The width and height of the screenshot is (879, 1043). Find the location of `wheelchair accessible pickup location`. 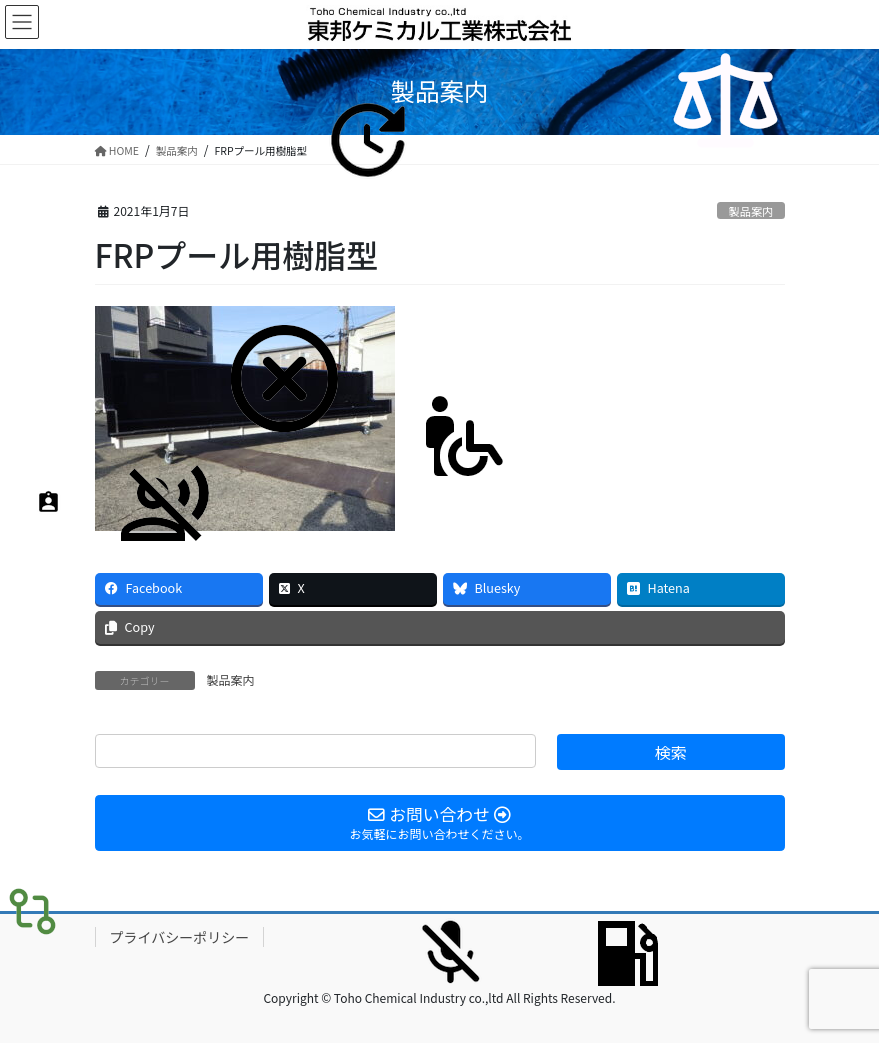

wheelchair accessible pickup location is located at coordinates (462, 436).